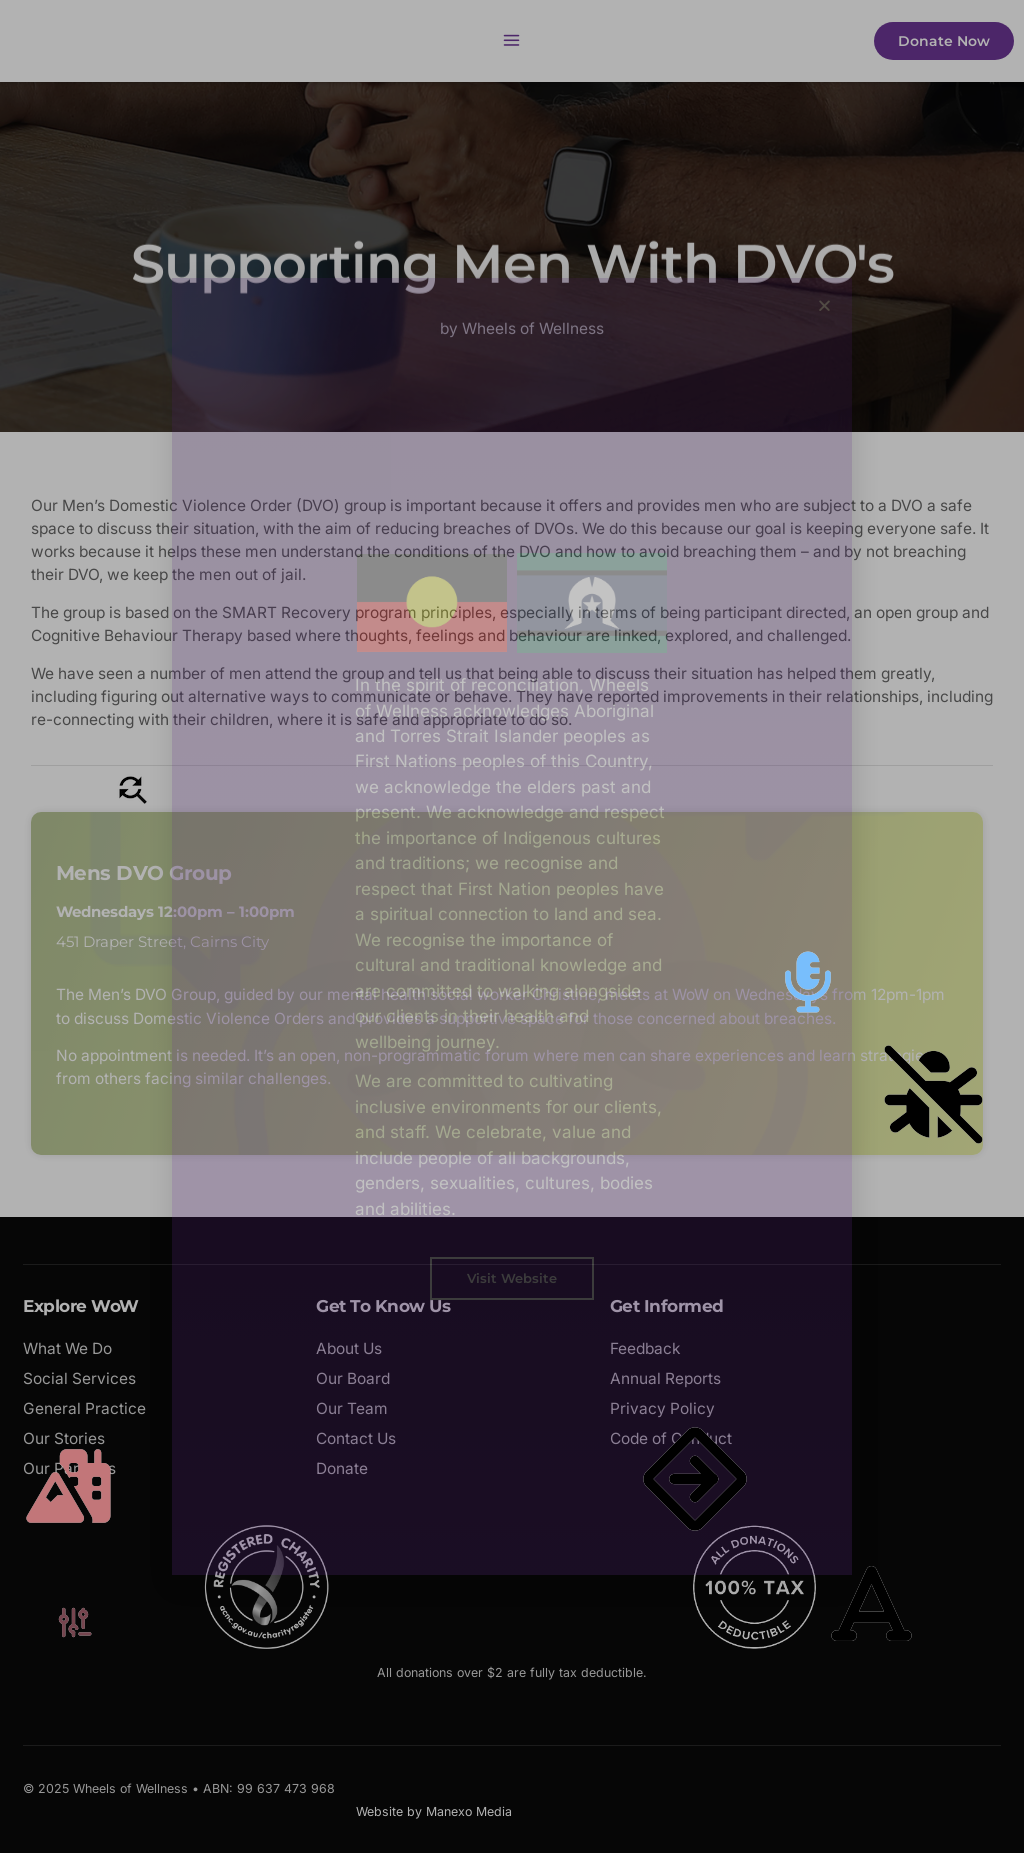 The image size is (1024, 1853). What do you see at coordinates (695, 1479) in the screenshot?
I see `get directions or navigation guidance` at bounding box center [695, 1479].